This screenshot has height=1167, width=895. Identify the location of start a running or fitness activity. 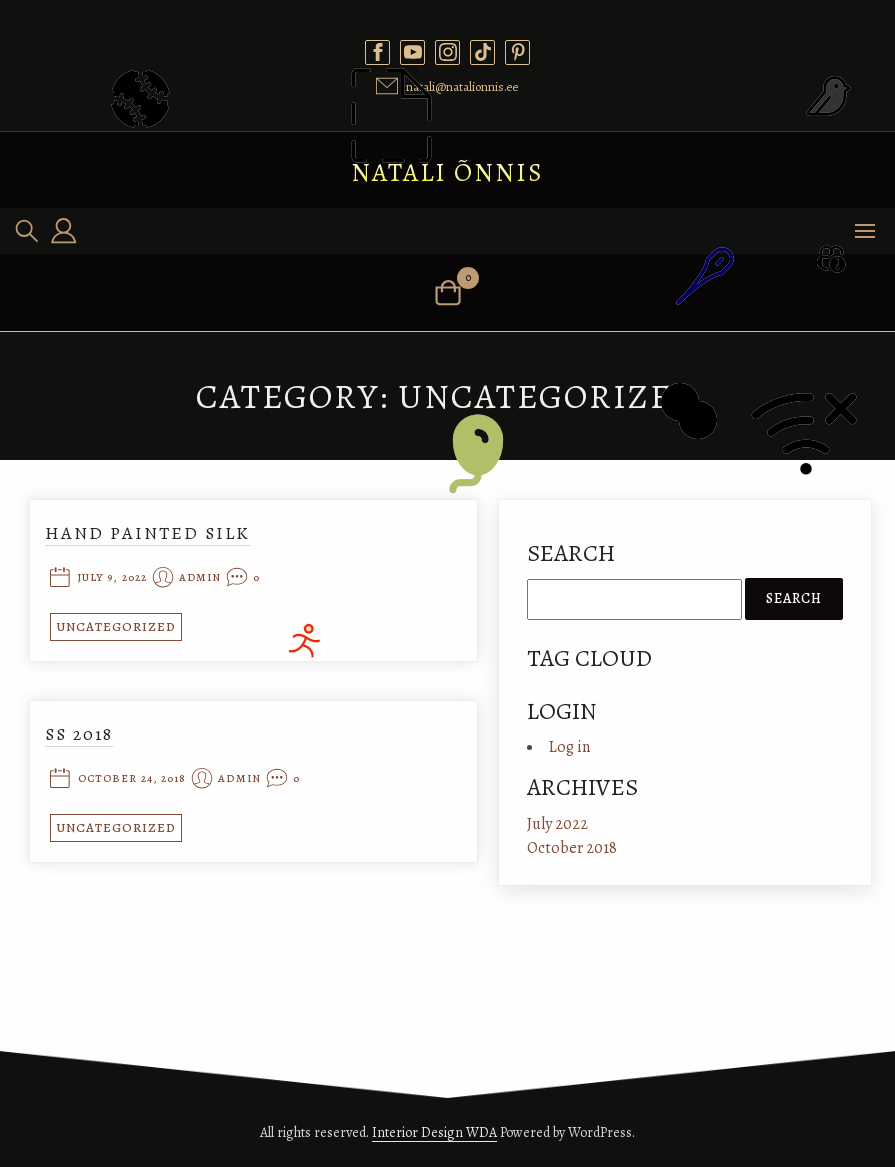
(305, 640).